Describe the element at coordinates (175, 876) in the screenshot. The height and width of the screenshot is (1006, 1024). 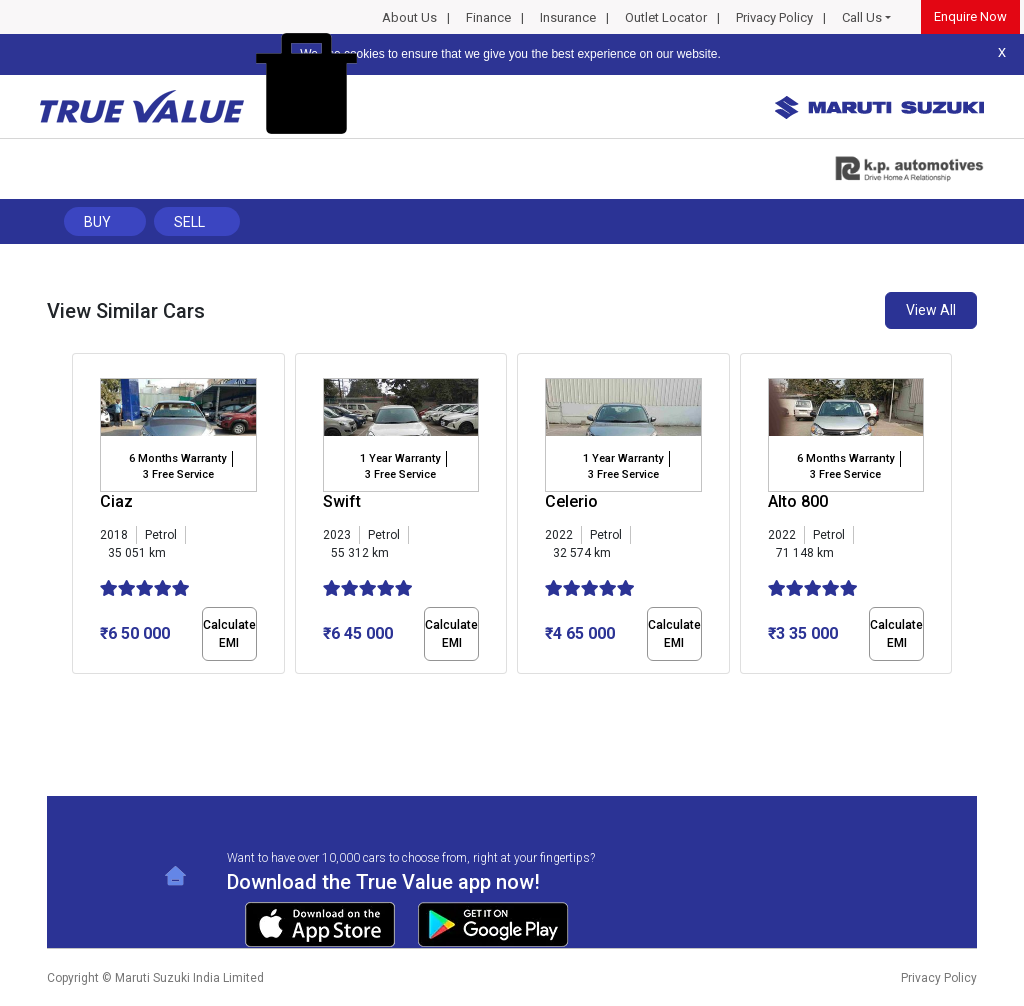
I see `navigate to home screen` at that location.